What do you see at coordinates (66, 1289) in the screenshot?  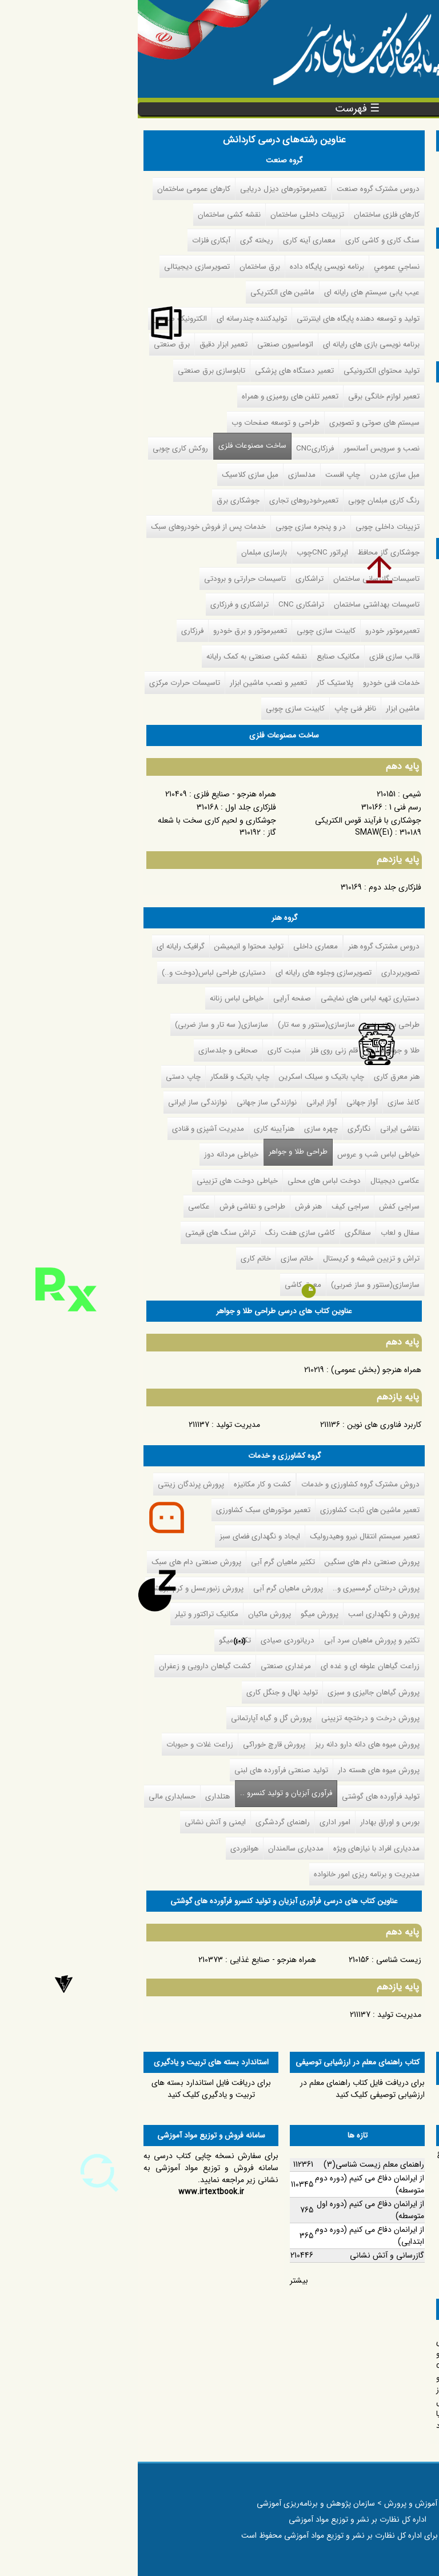 I see `open Reactive Resume app` at bounding box center [66, 1289].